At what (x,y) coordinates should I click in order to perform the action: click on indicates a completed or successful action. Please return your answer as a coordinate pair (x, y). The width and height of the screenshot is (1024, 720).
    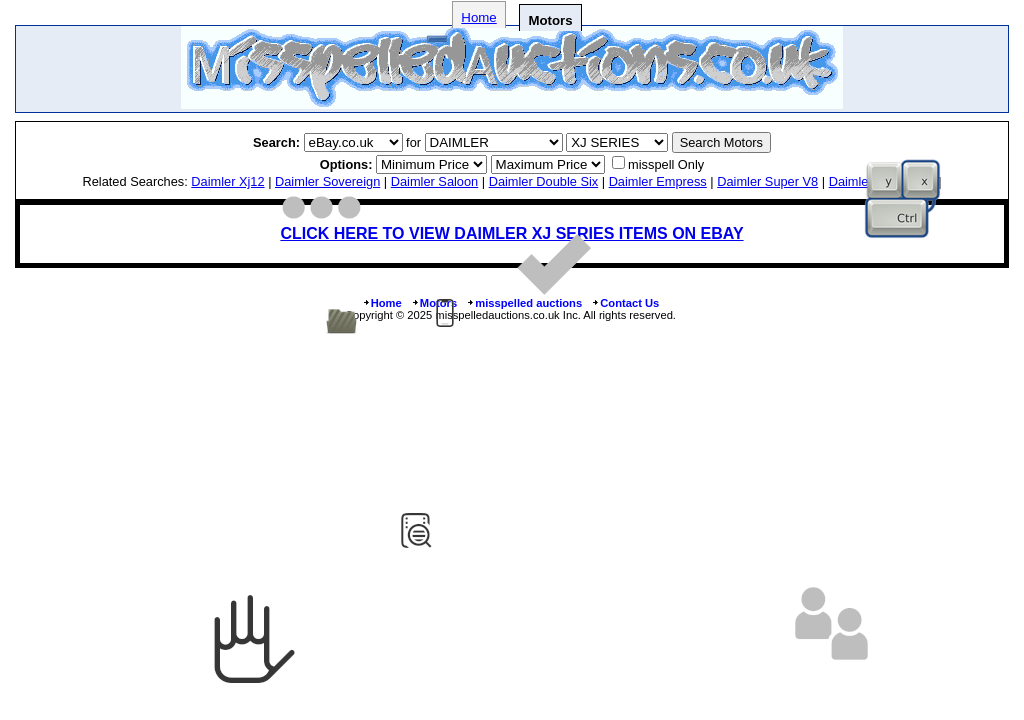
    Looking at the image, I should click on (551, 261).